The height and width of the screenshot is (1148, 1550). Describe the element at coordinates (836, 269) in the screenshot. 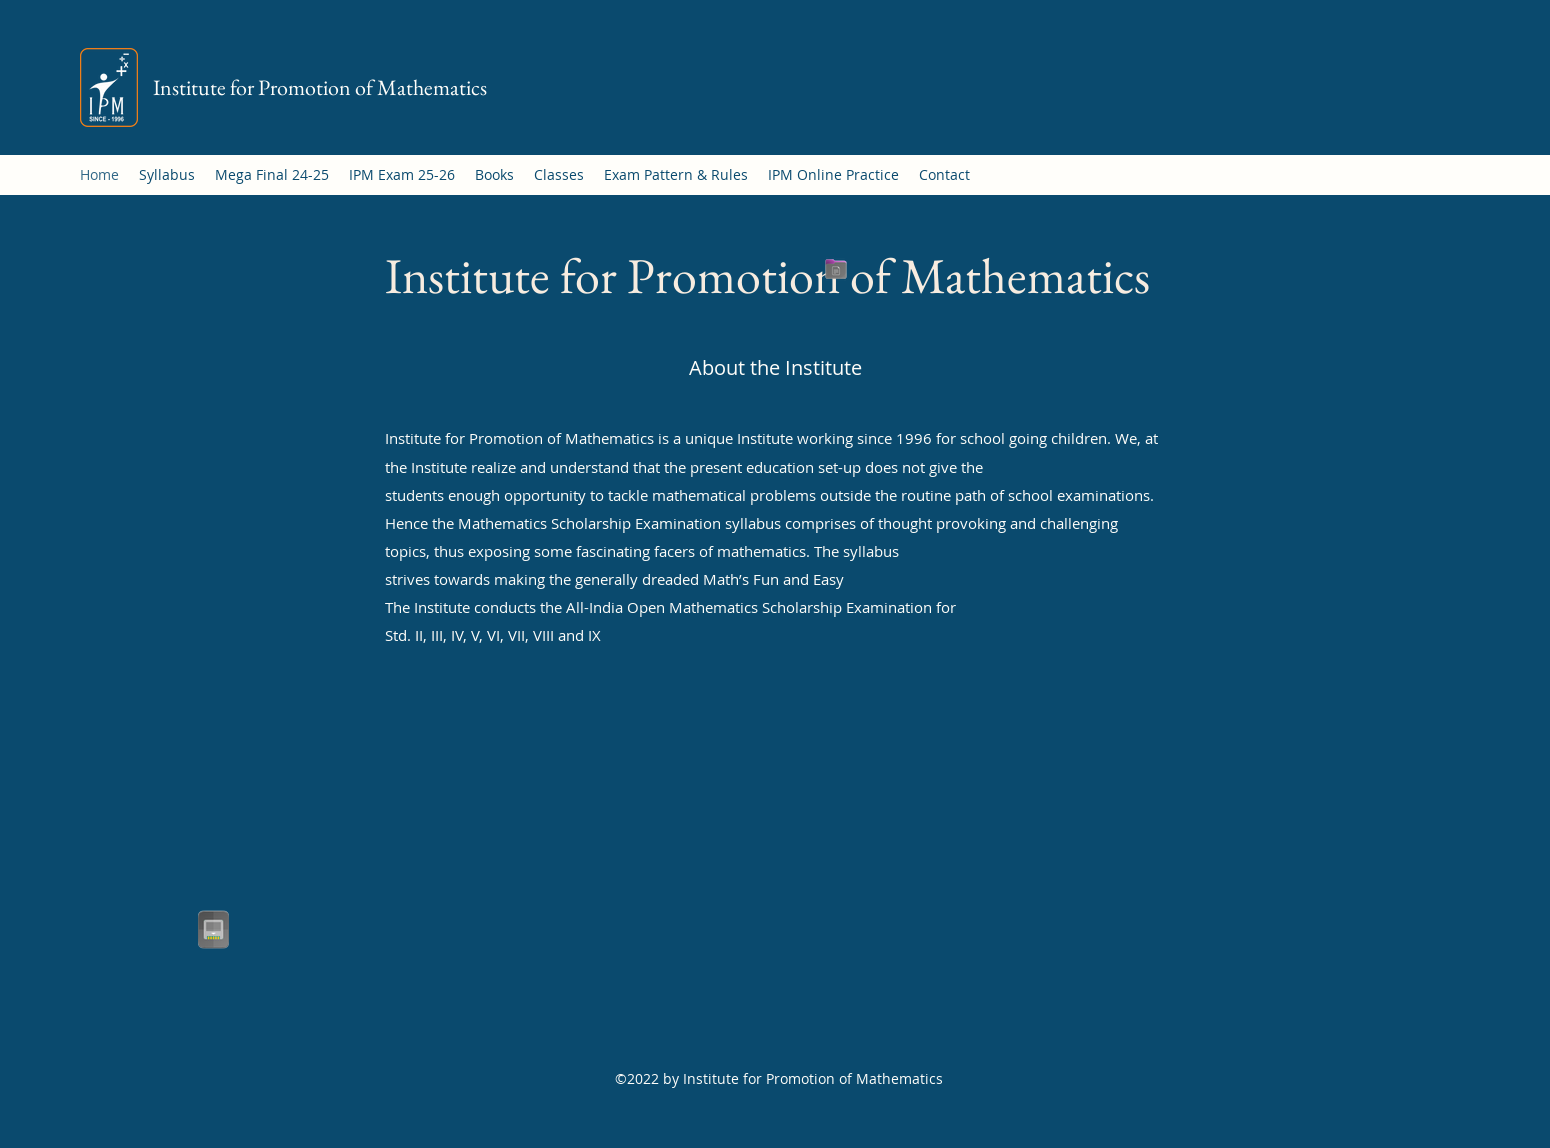

I see `open documents folder` at that location.